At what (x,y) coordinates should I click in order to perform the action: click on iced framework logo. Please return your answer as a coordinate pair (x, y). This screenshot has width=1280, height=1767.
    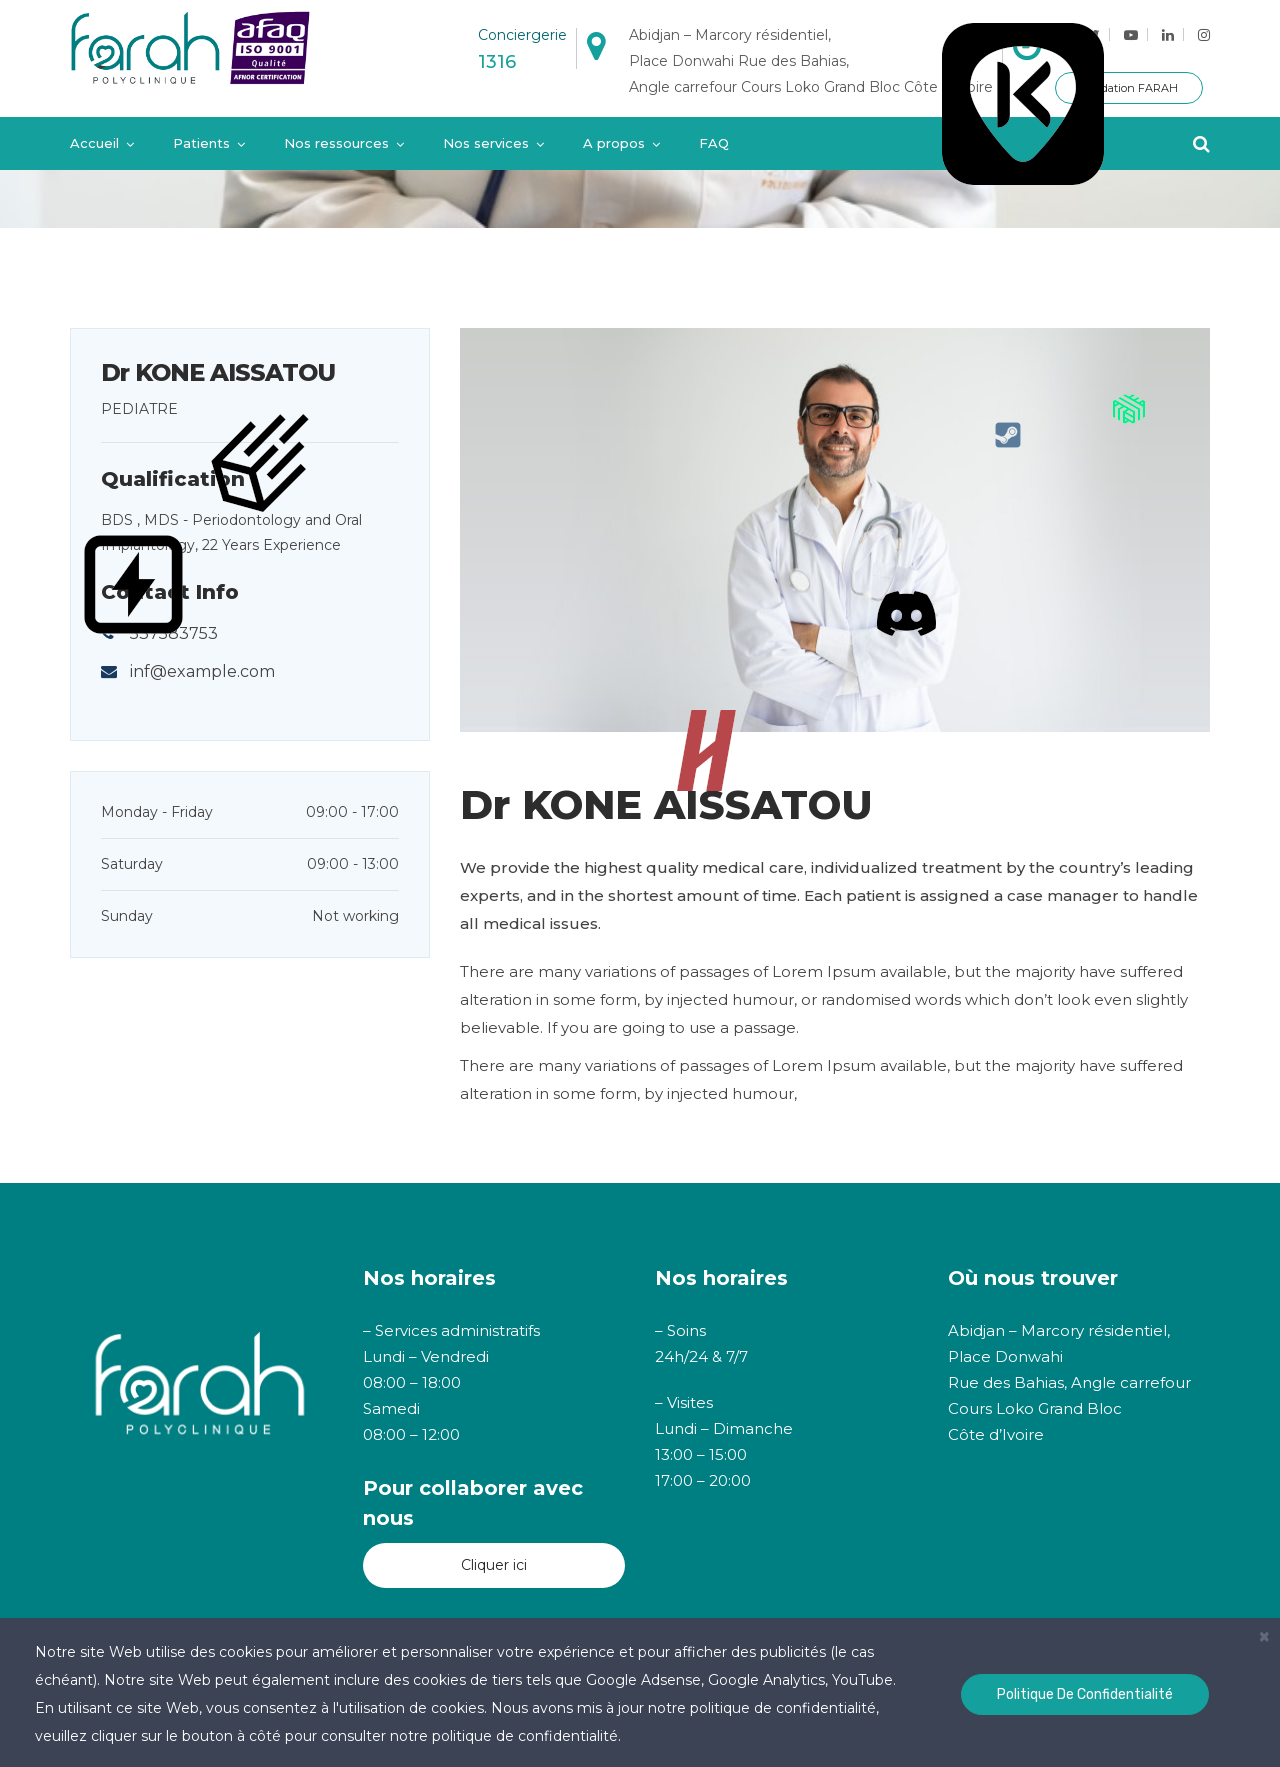
    Looking at the image, I should click on (260, 463).